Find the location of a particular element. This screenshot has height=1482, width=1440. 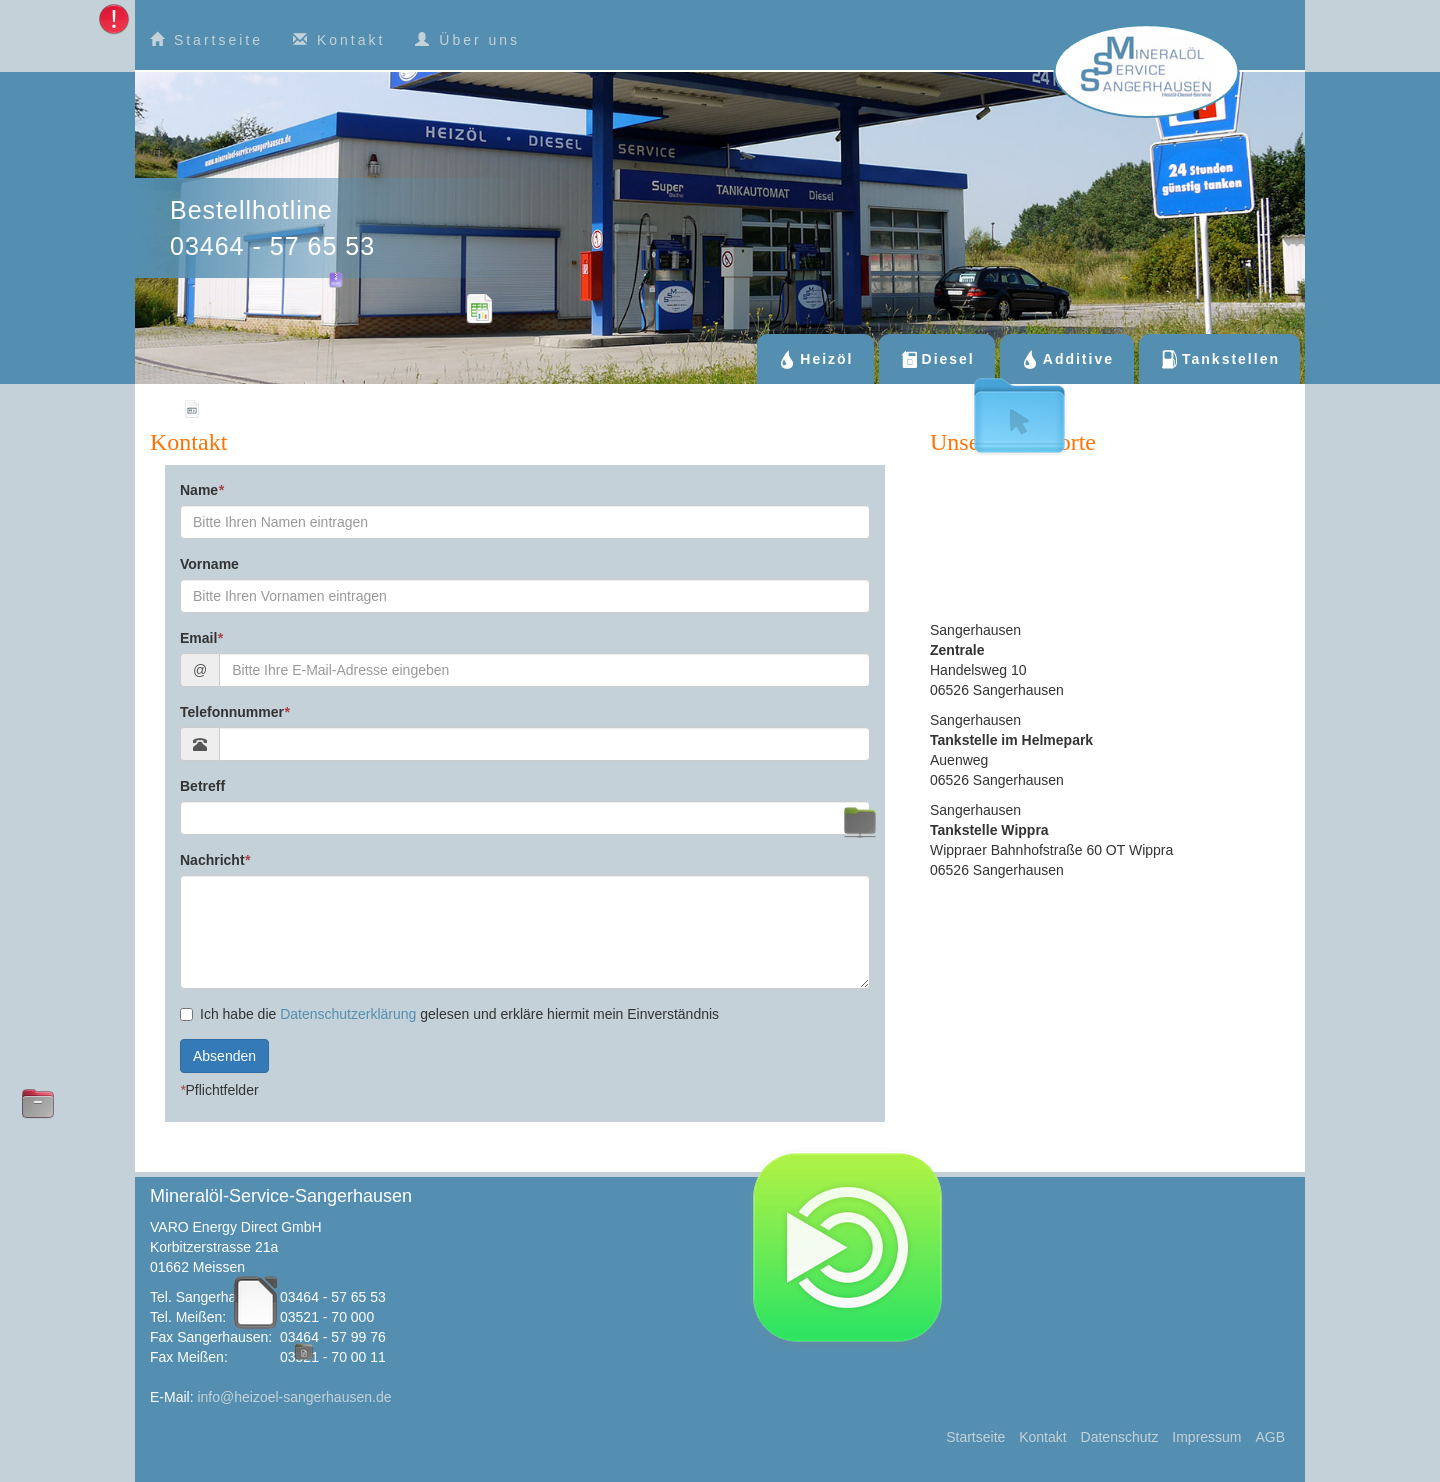

open your documents folder is located at coordinates (304, 1351).